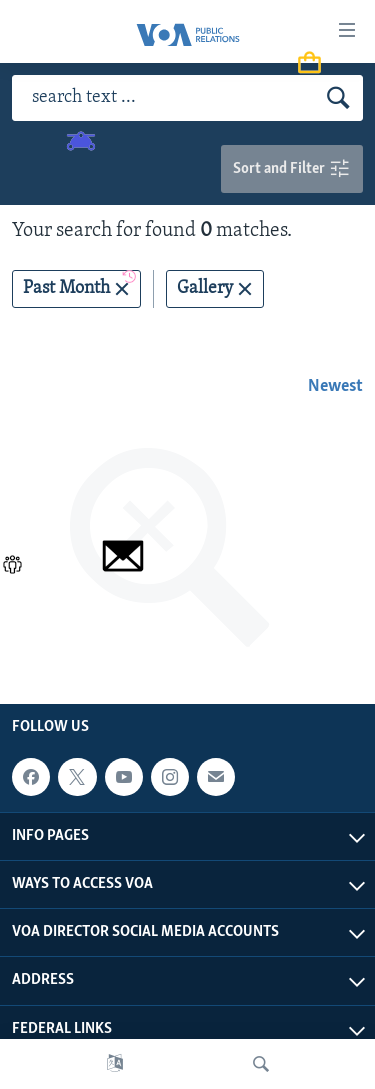 The image size is (375, 1089). Describe the element at coordinates (309, 63) in the screenshot. I see `view your shopping bag` at that location.